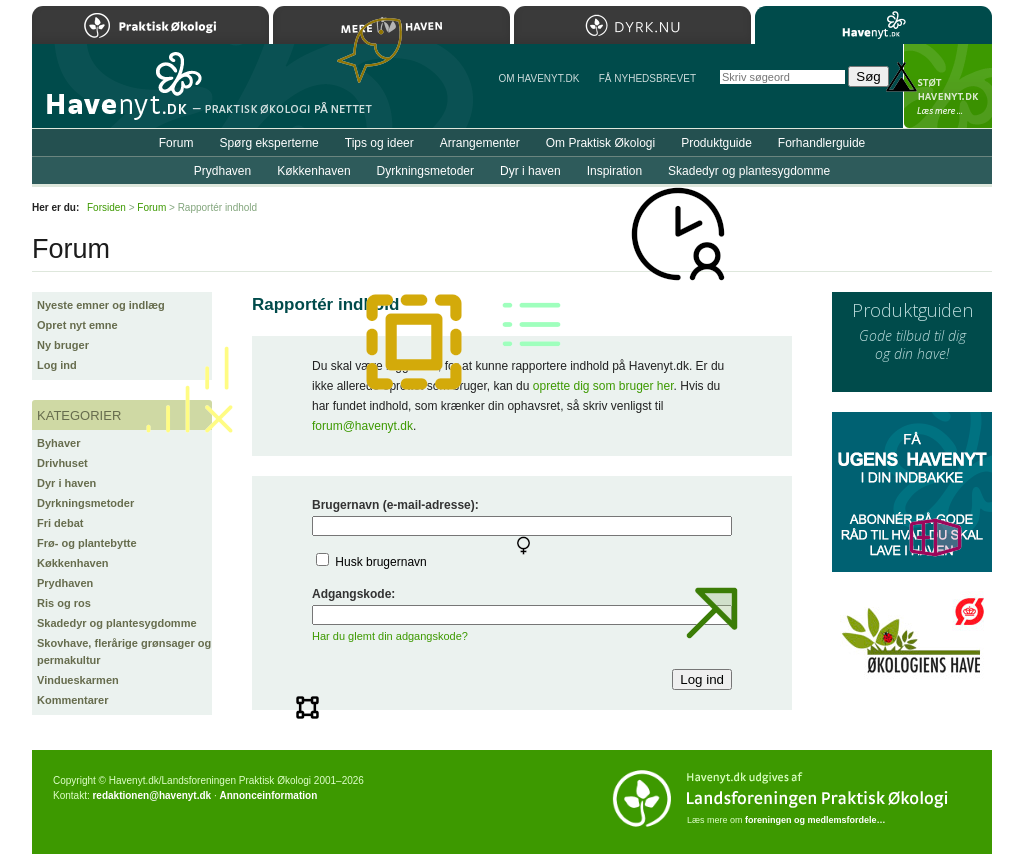 This screenshot has width=1024, height=854. What do you see at coordinates (414, 342) in the screenshot?
I see `select all items` at bounding box center [414, 342].